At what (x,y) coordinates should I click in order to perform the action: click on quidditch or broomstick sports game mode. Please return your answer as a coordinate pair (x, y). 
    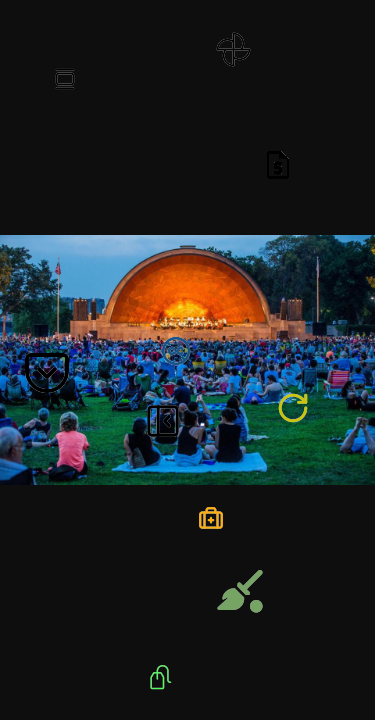
    Looking at the image, I should click on (240, 590).